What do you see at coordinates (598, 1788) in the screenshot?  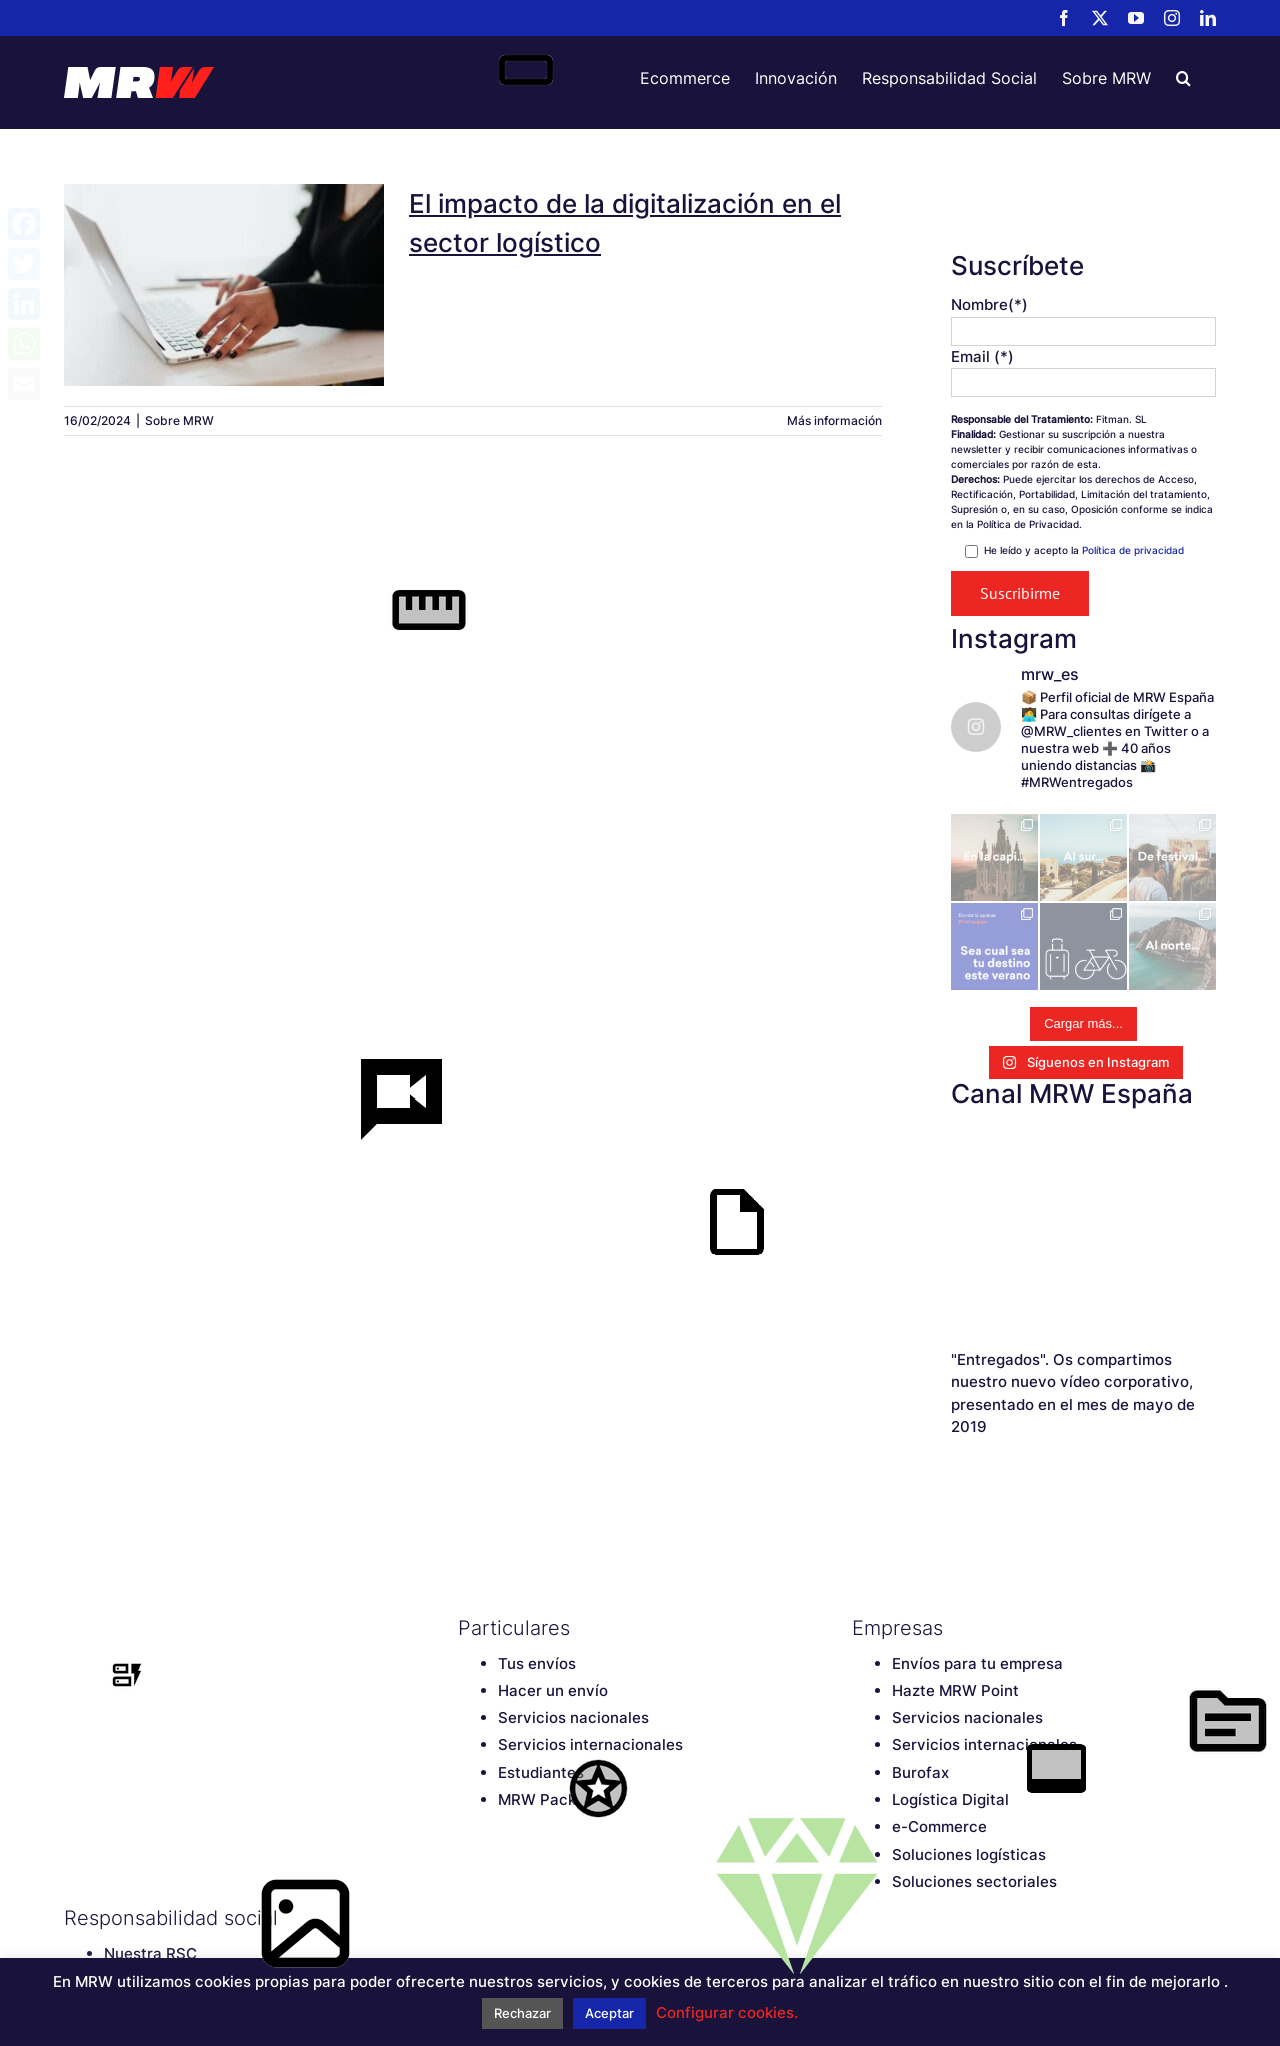 I see `view favorites or starred items` at bounding box center [598, 1788].